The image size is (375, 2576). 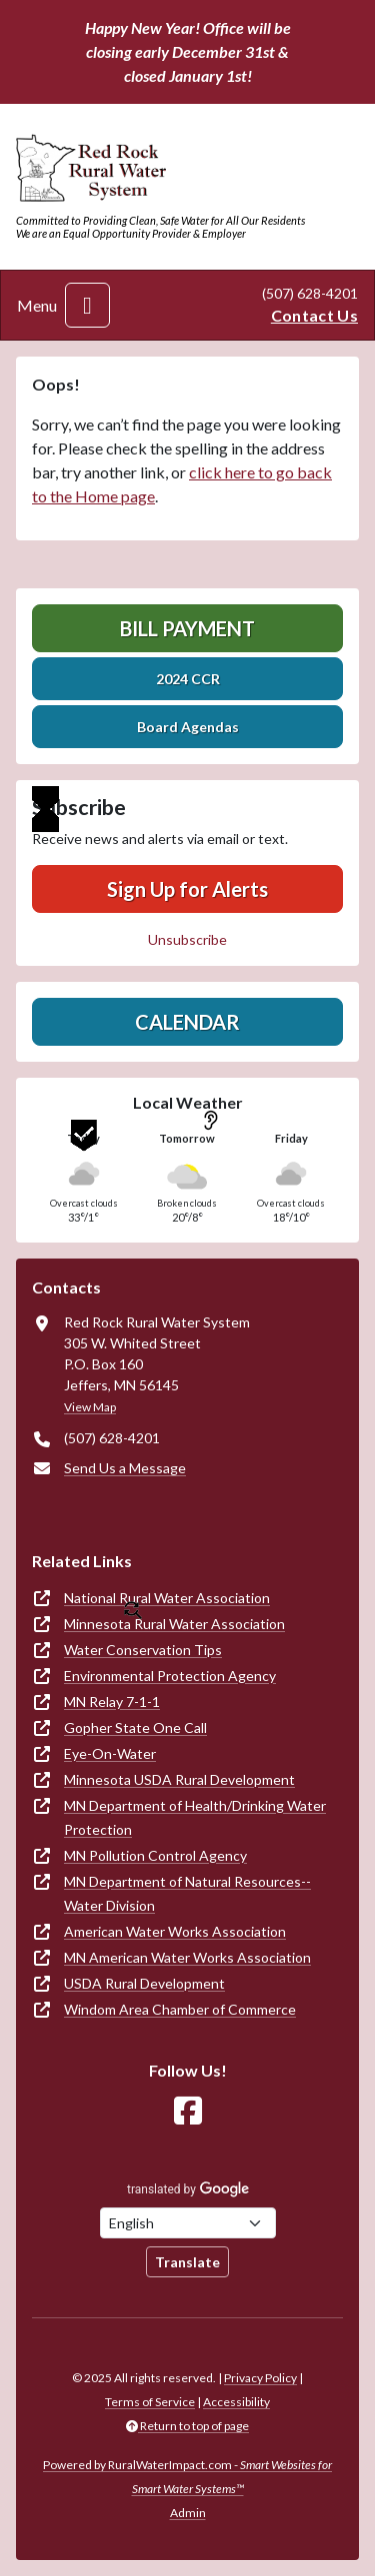 I want to click on find and replace text or content, so click(x=132, y=1609).